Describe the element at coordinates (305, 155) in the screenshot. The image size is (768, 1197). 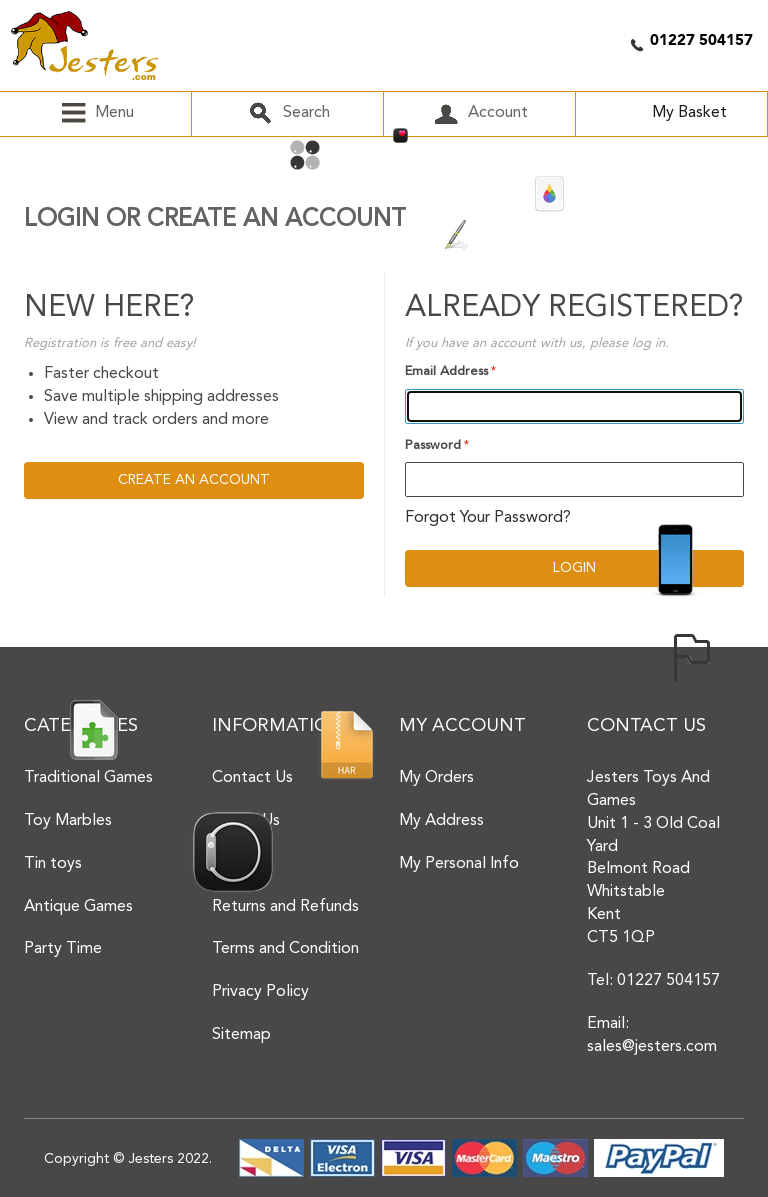
I see `launch swell foop puzzle game` at that location.